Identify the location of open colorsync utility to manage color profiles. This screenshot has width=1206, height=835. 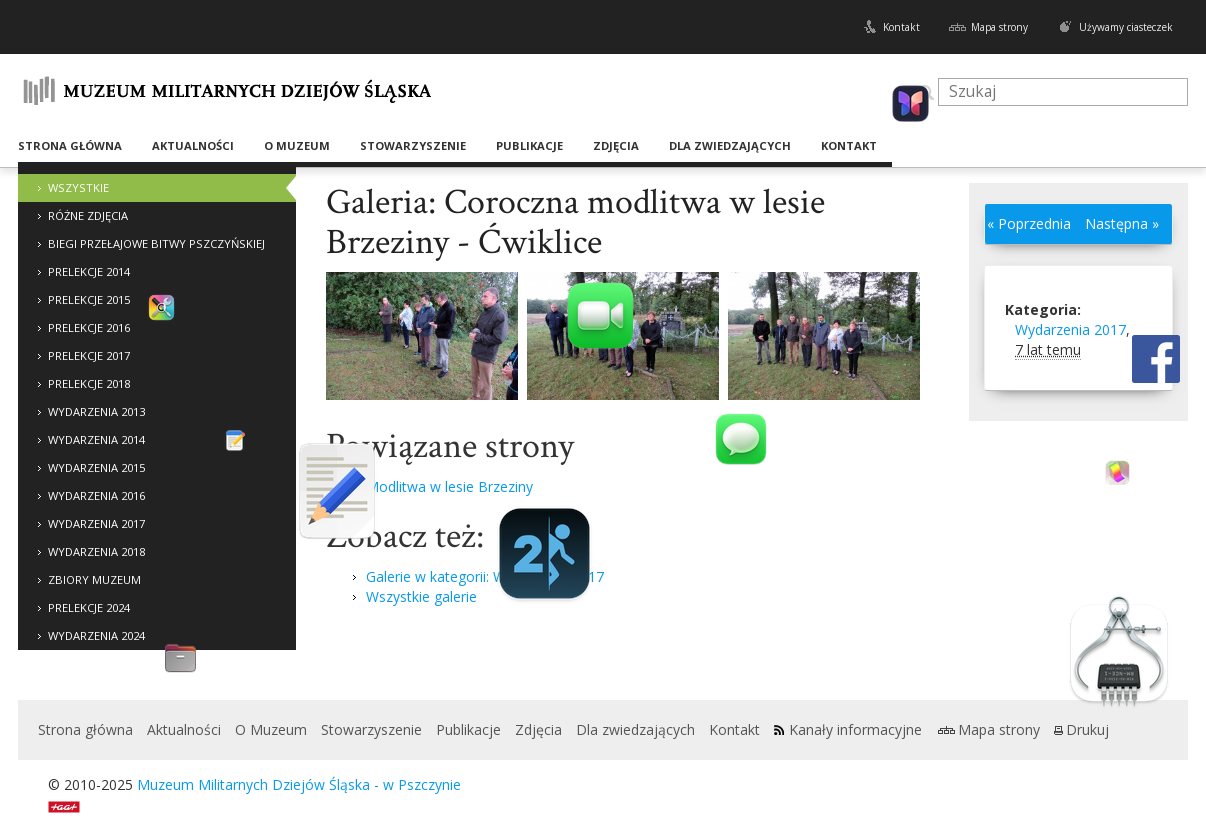
(161, 307).